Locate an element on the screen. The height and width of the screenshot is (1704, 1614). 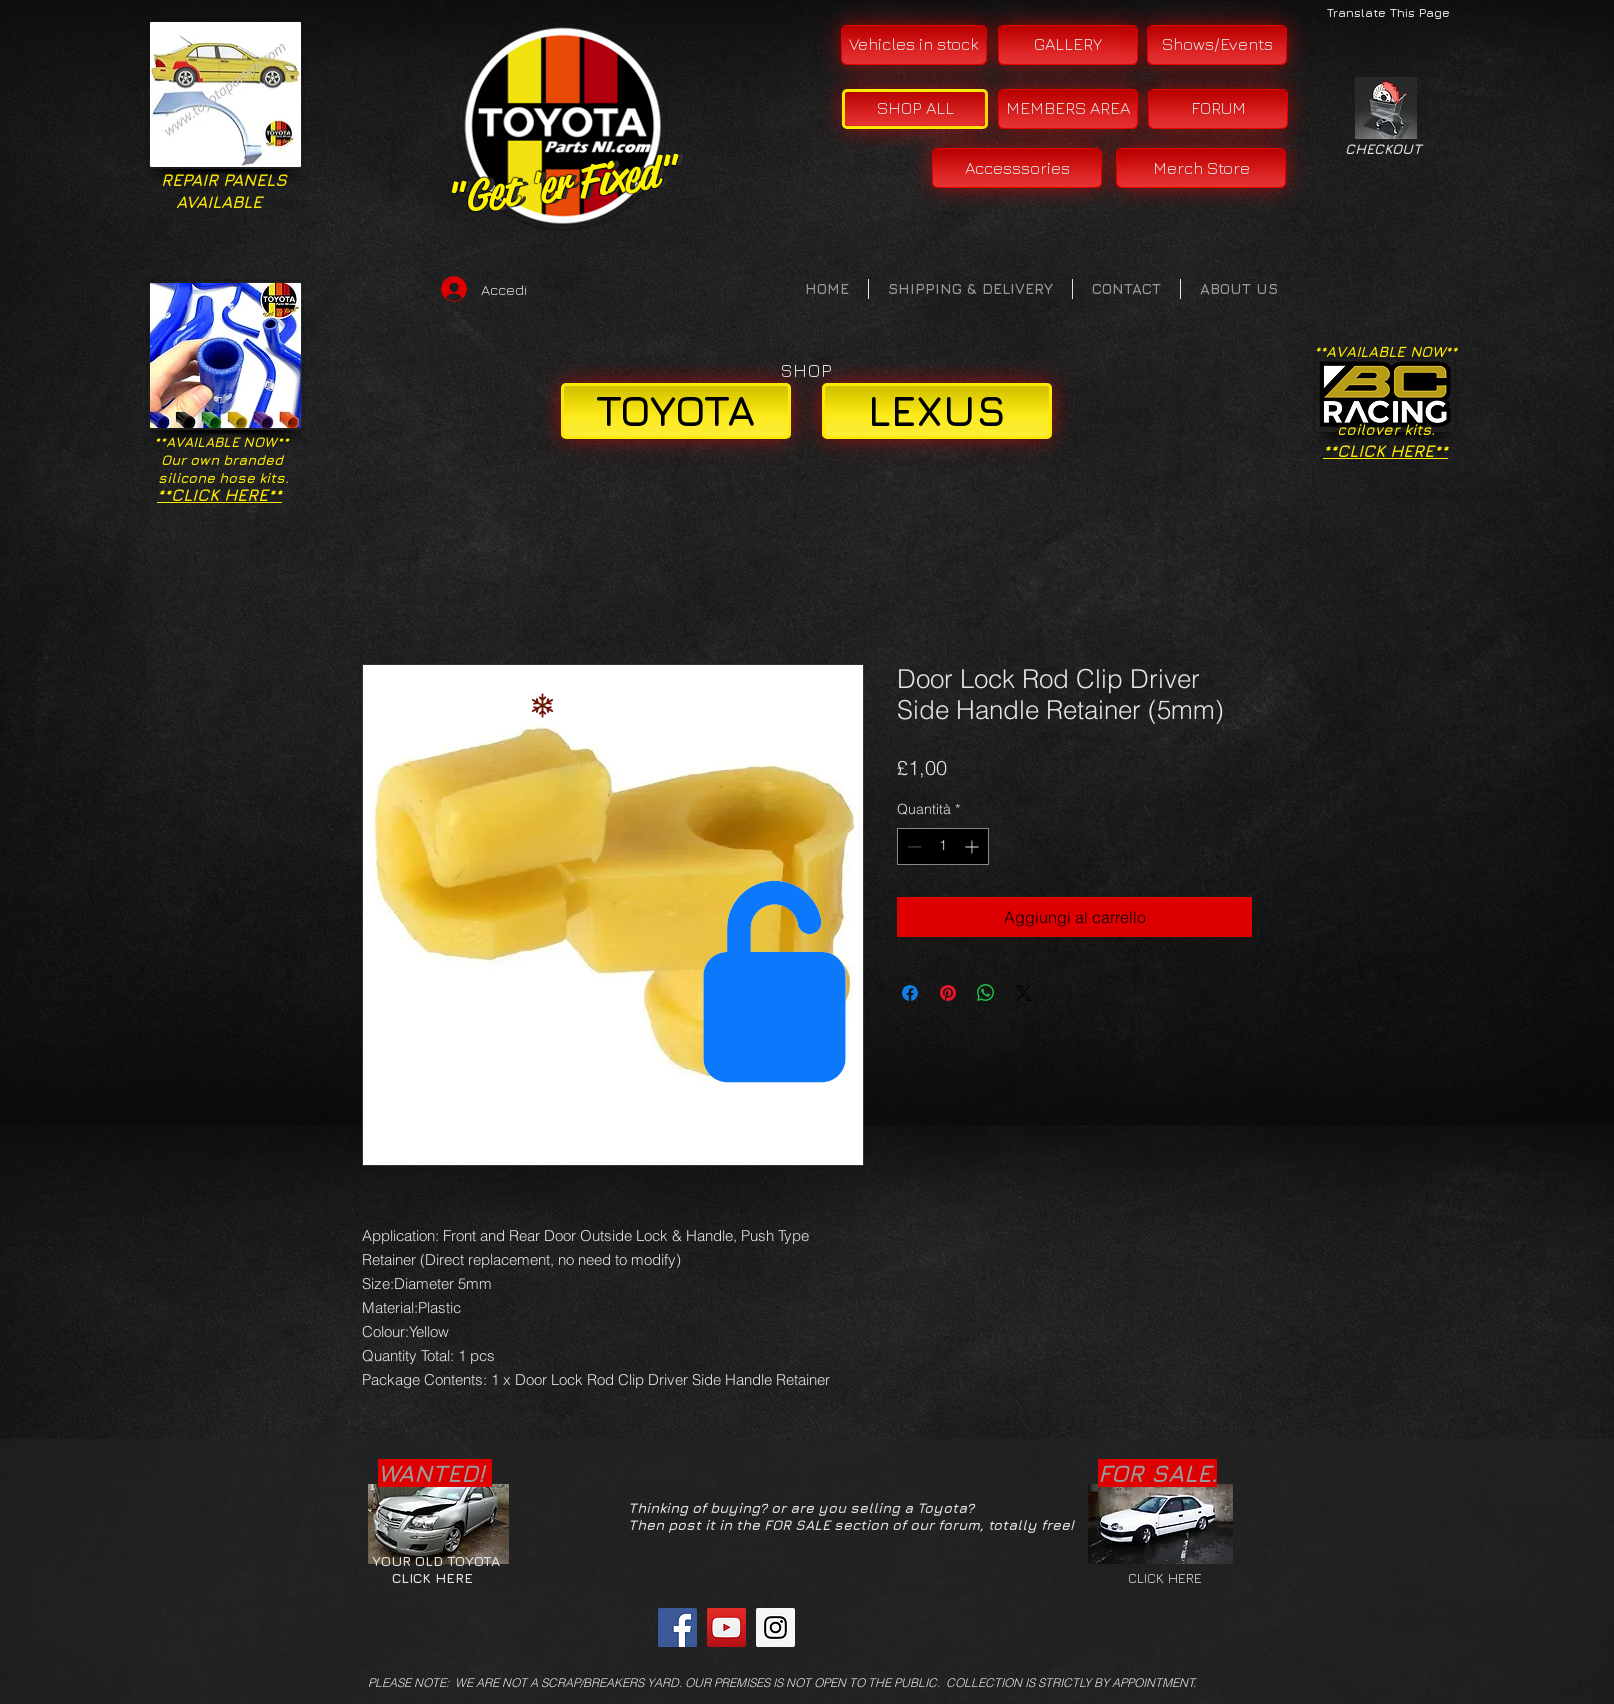
unlock this item or feature is located at coordinates (774, 987).